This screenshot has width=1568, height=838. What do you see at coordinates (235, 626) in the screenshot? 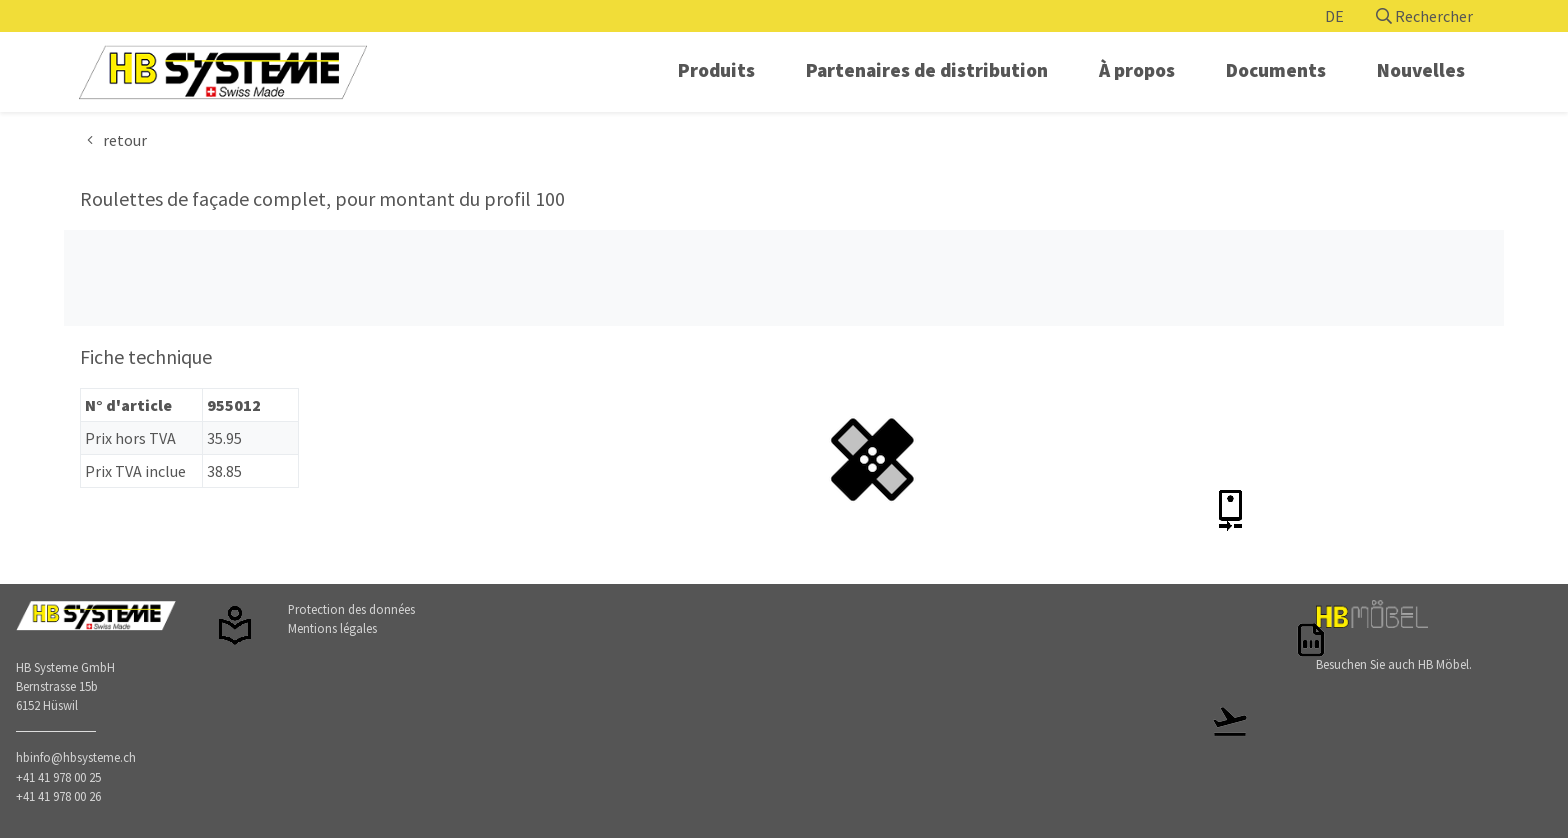
I see `access local library services` at bounding box center [235, 626].